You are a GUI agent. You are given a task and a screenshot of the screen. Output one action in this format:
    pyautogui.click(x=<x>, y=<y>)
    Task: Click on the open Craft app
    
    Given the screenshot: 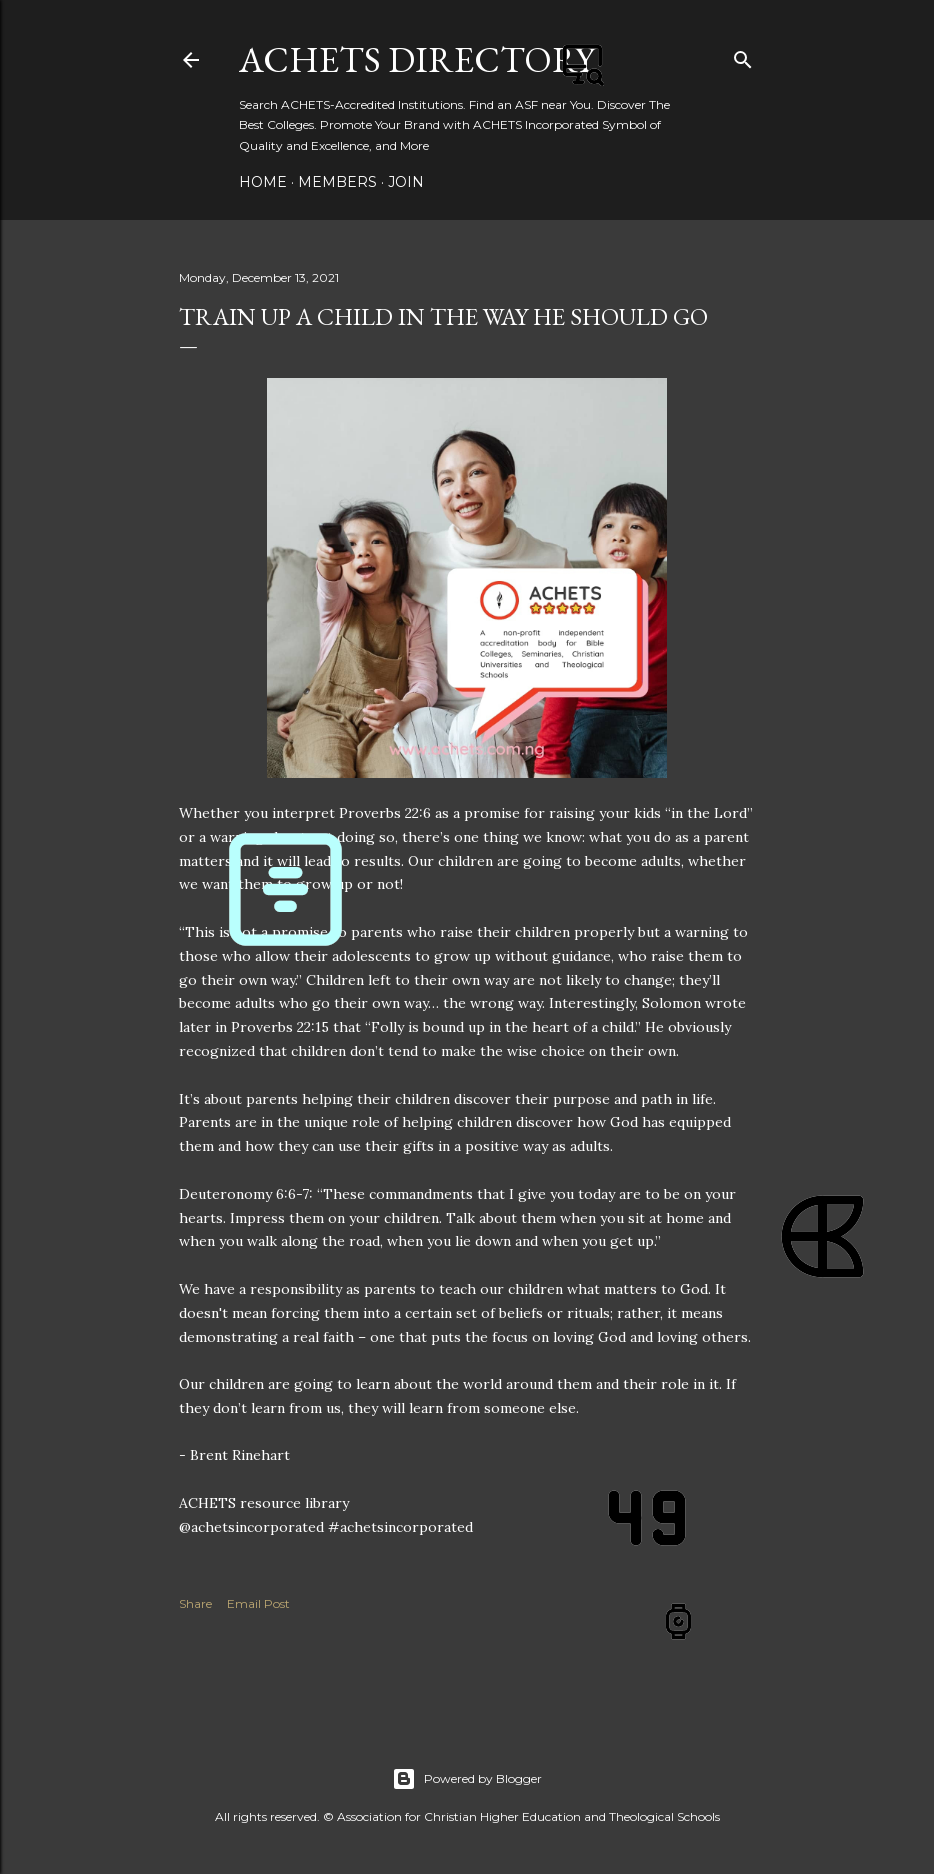 What is the action you would take?
    pyautogui.click(x=822, y=1236)
    